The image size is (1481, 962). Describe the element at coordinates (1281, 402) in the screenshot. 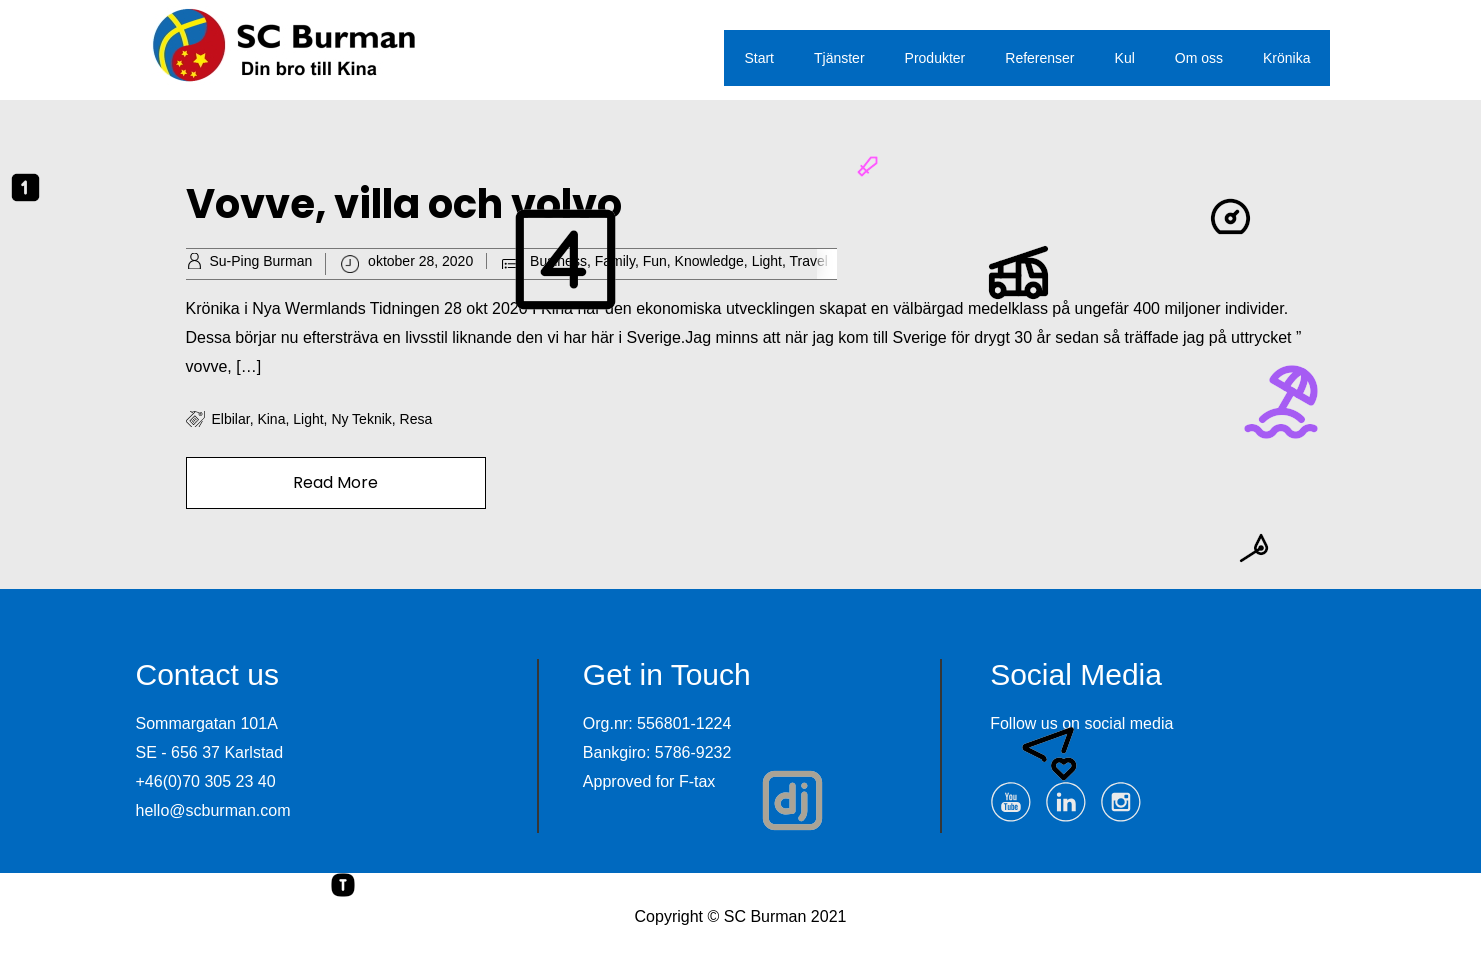

I see `view beach or coastal locations` at that location.